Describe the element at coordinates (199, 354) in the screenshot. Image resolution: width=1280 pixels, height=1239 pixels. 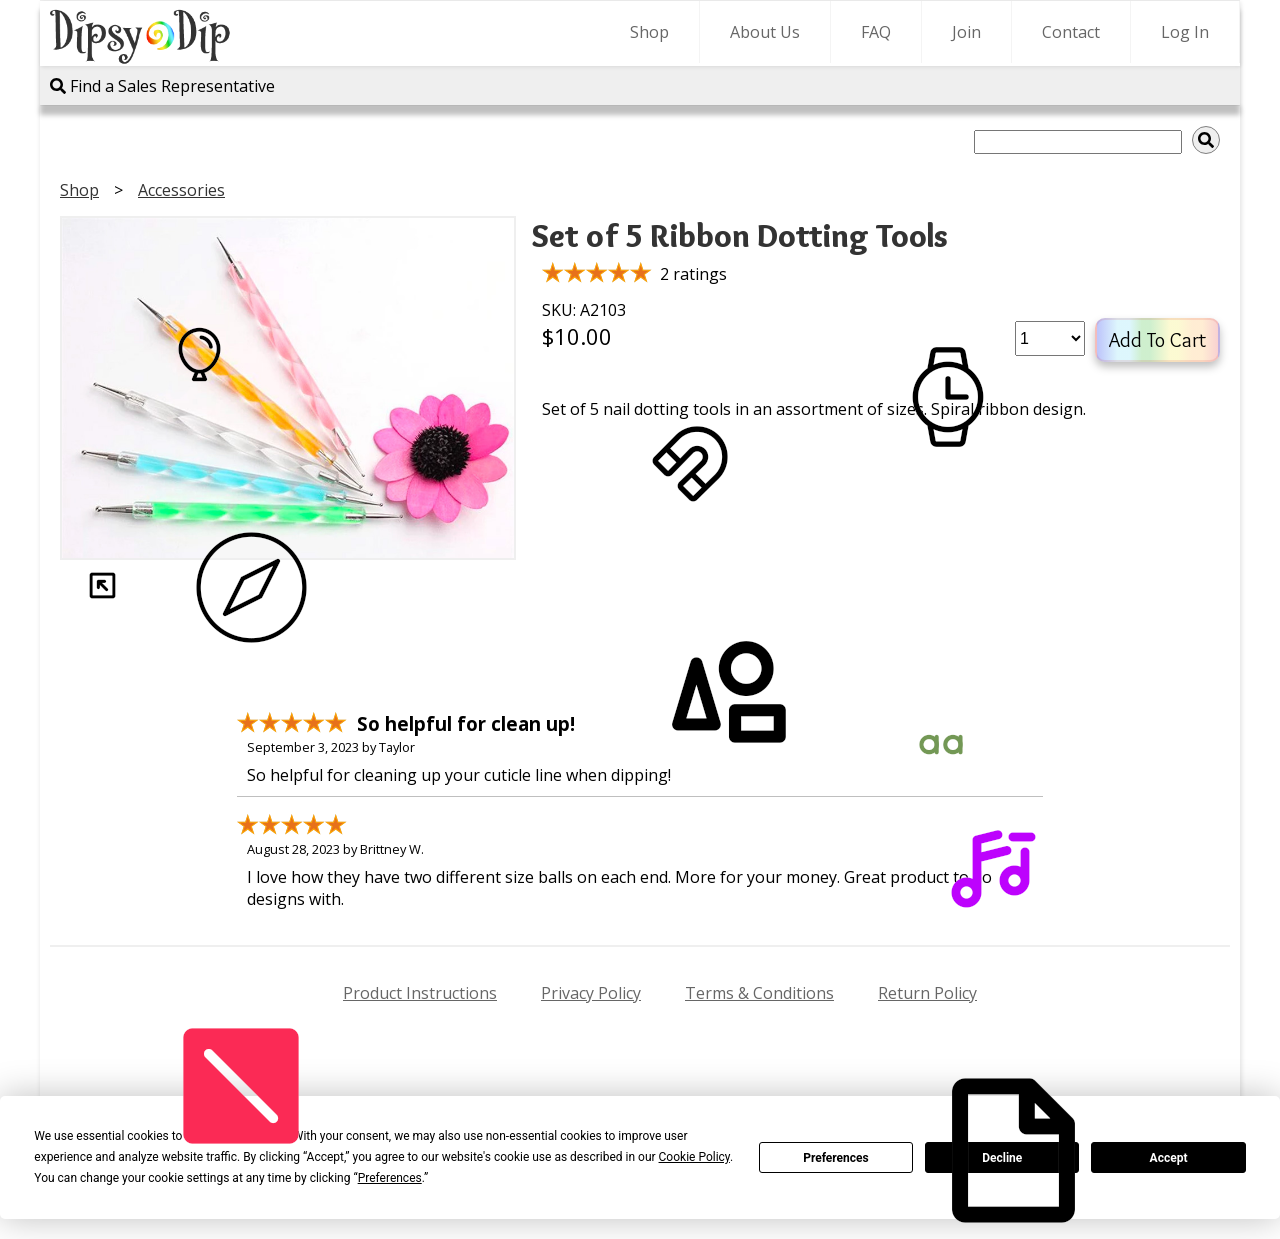
I see `indicates a celebration or birthday event` at that location.